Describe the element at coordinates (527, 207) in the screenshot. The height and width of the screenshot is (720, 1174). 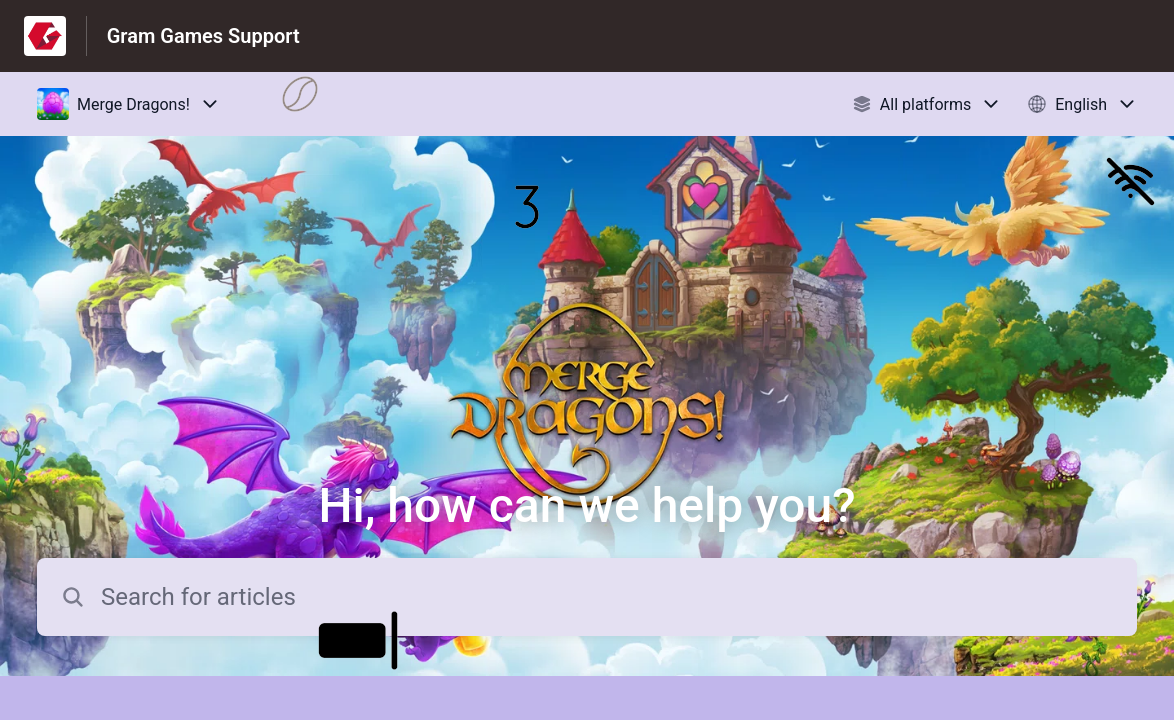
I see `indicates step three in a multi-step process` at that location.